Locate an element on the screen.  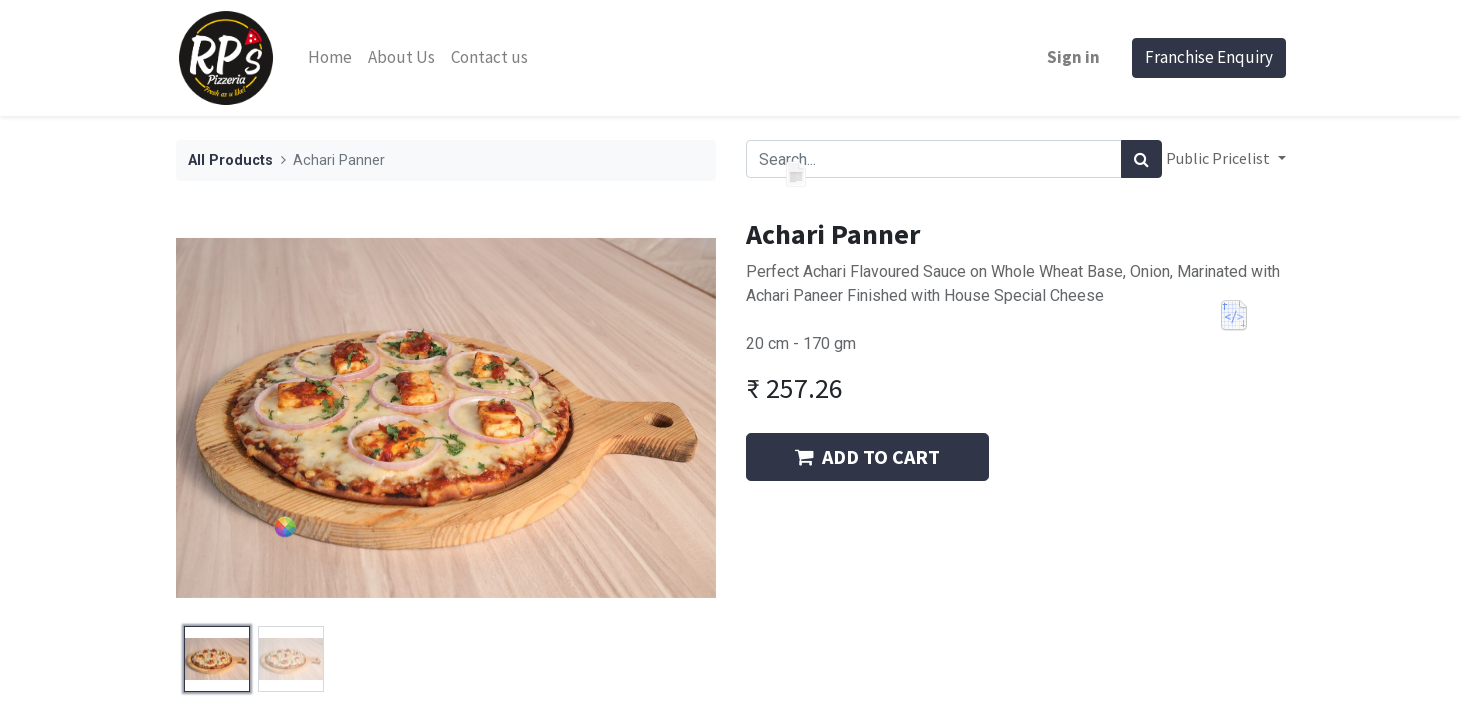
a wine configuration or initialization file is located at coordinates (796, 174).